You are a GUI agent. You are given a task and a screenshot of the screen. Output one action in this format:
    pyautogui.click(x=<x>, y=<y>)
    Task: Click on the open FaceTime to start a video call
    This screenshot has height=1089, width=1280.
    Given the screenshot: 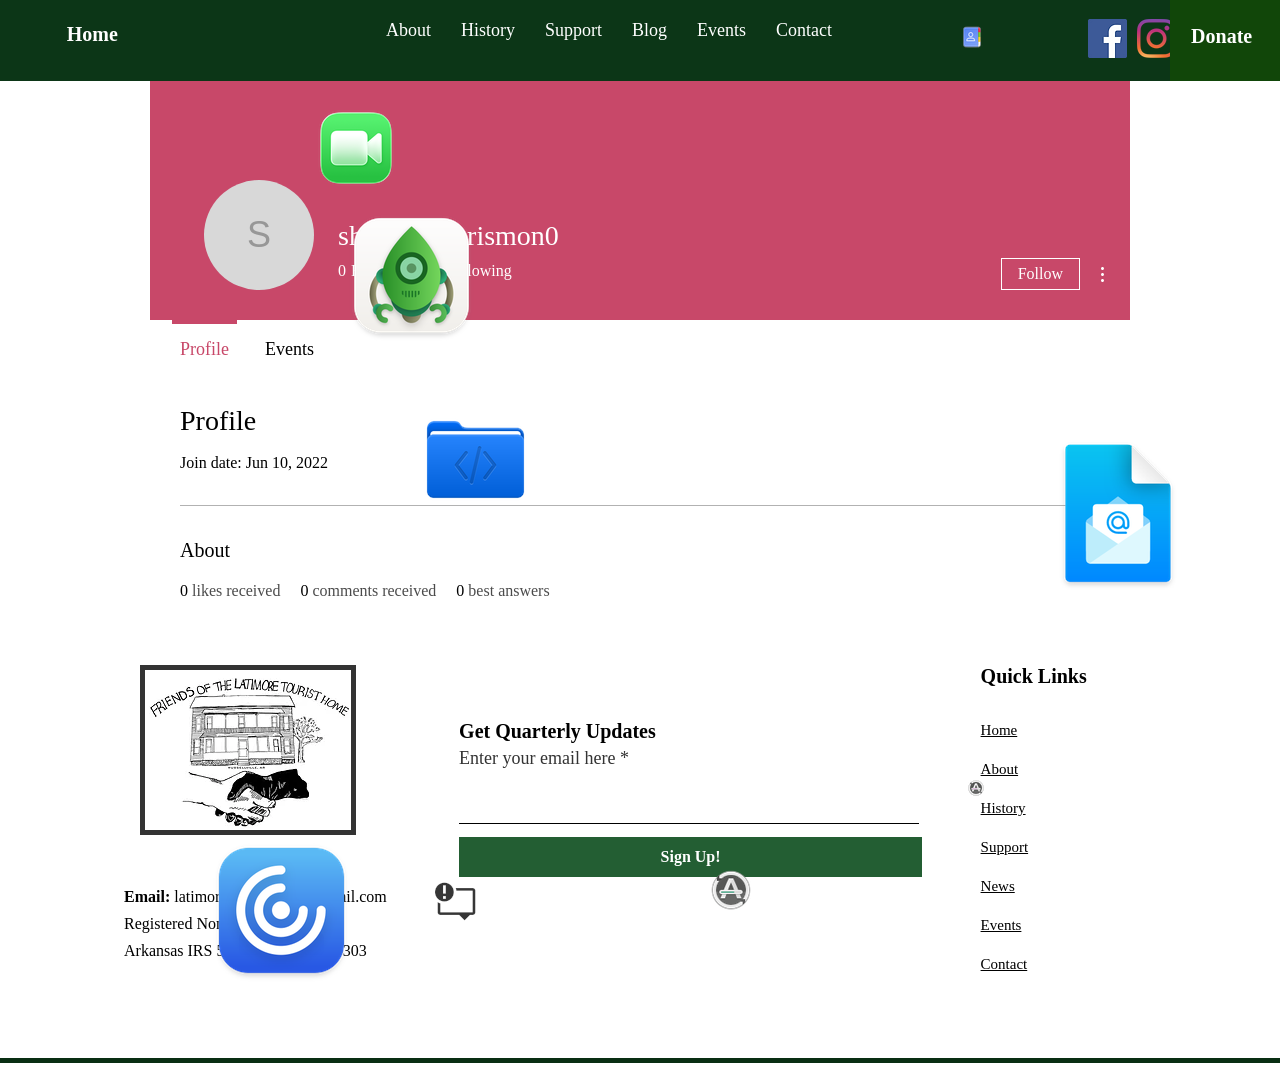 What is the action you would take?
    pyautogui.click(x=356, y=148)
    